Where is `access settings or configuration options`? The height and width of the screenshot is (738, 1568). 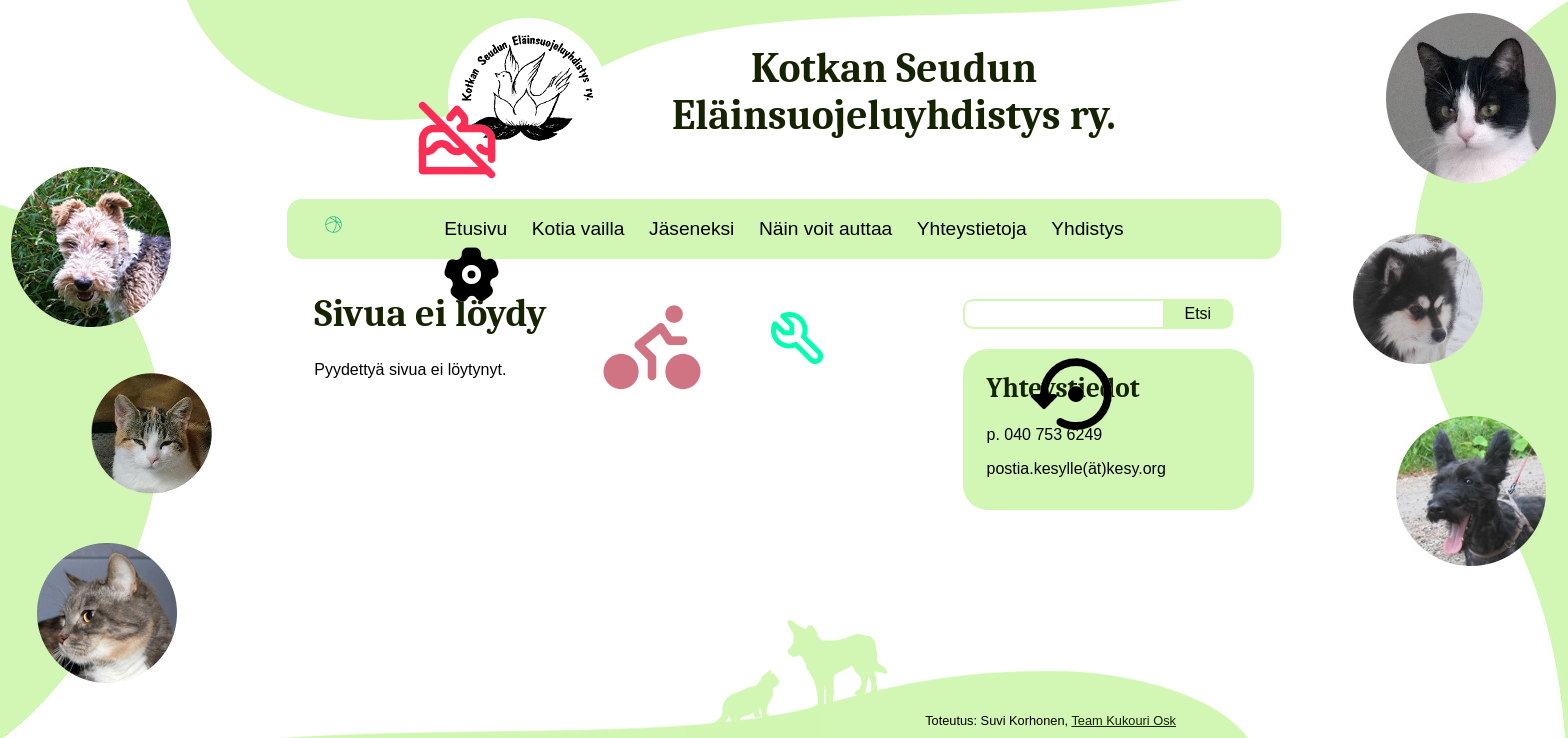
access settings or configuration options is located at coordinates (797, 338).